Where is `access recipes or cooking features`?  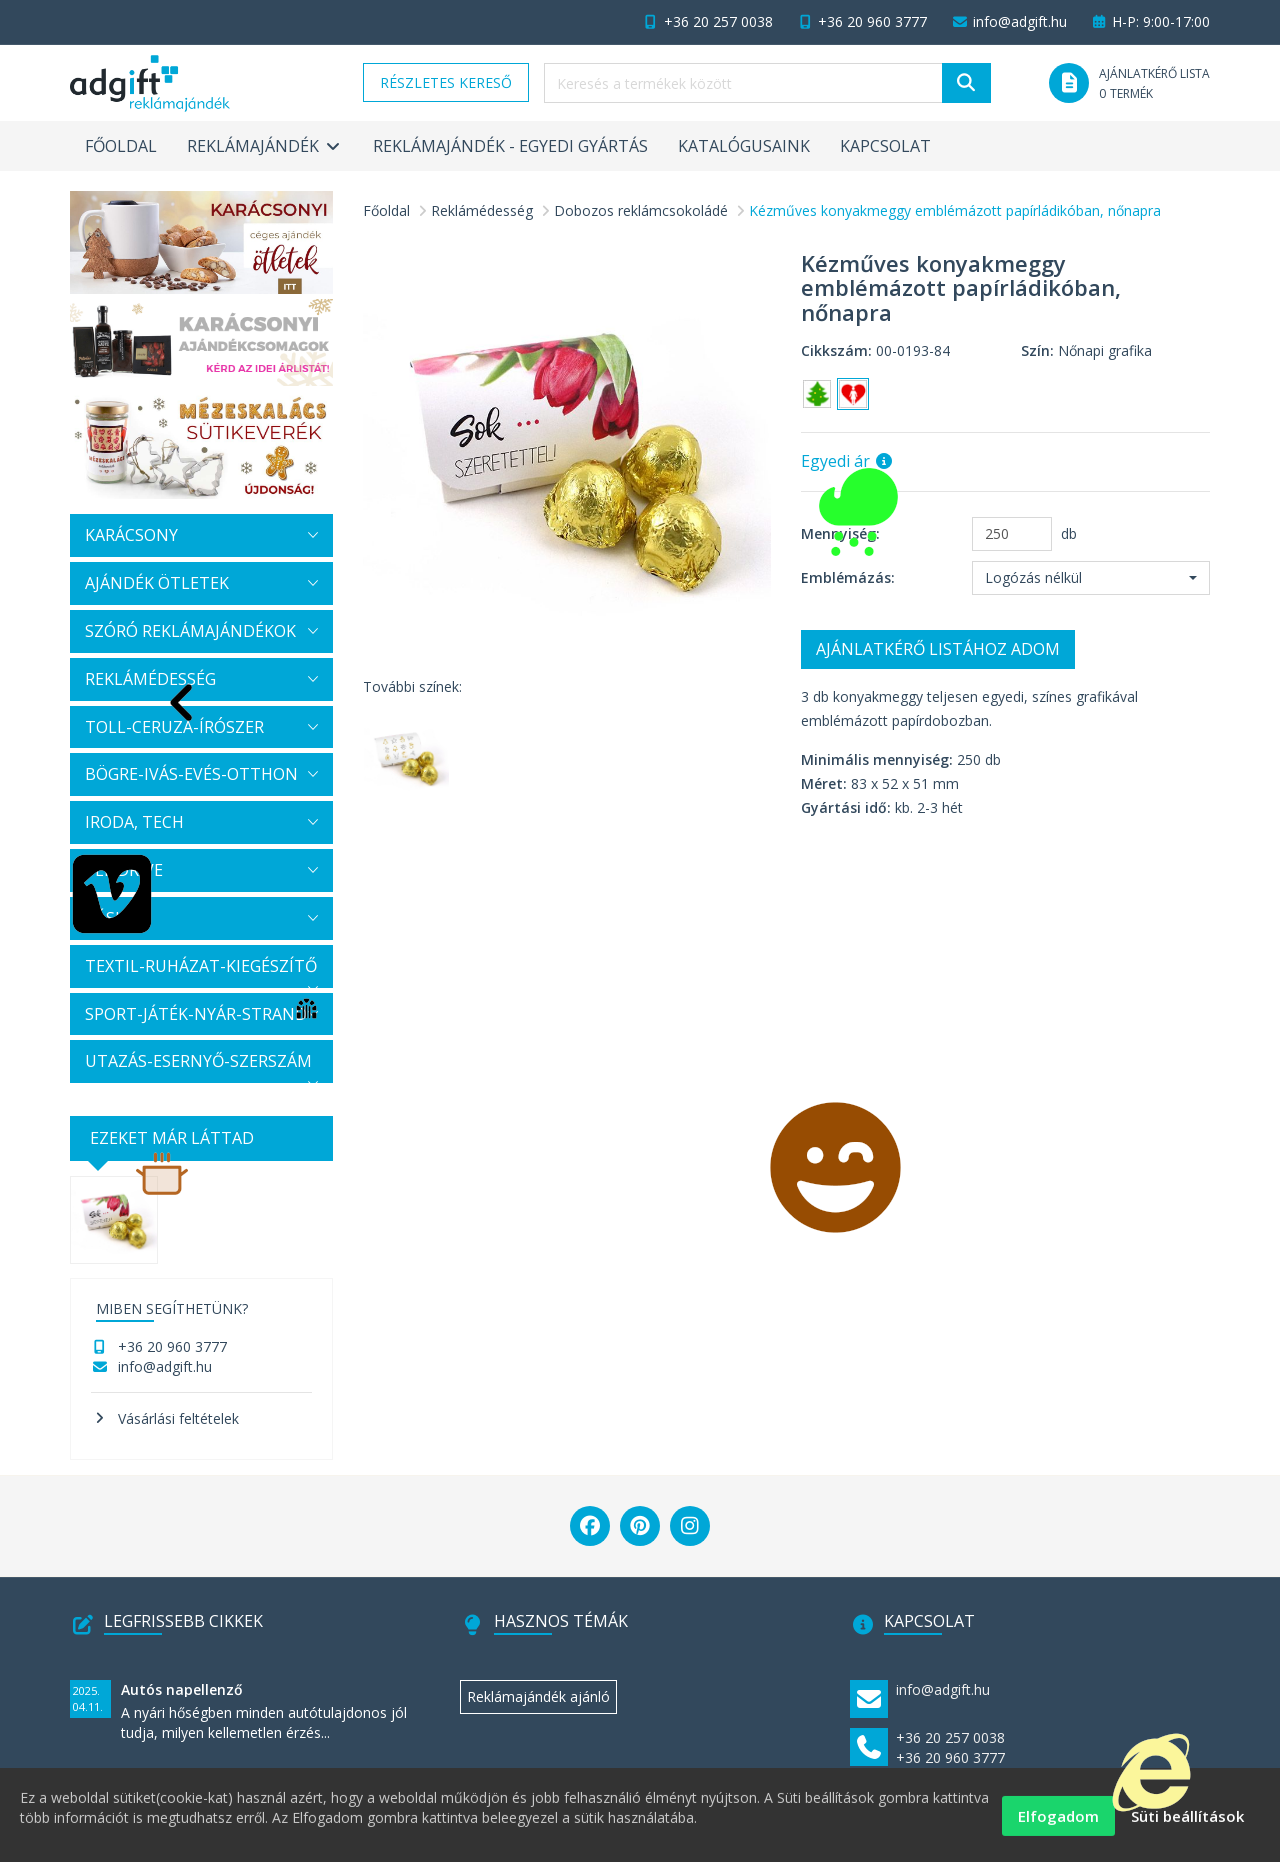
access recipes or cooking features is located at coordinates (162, 1177).